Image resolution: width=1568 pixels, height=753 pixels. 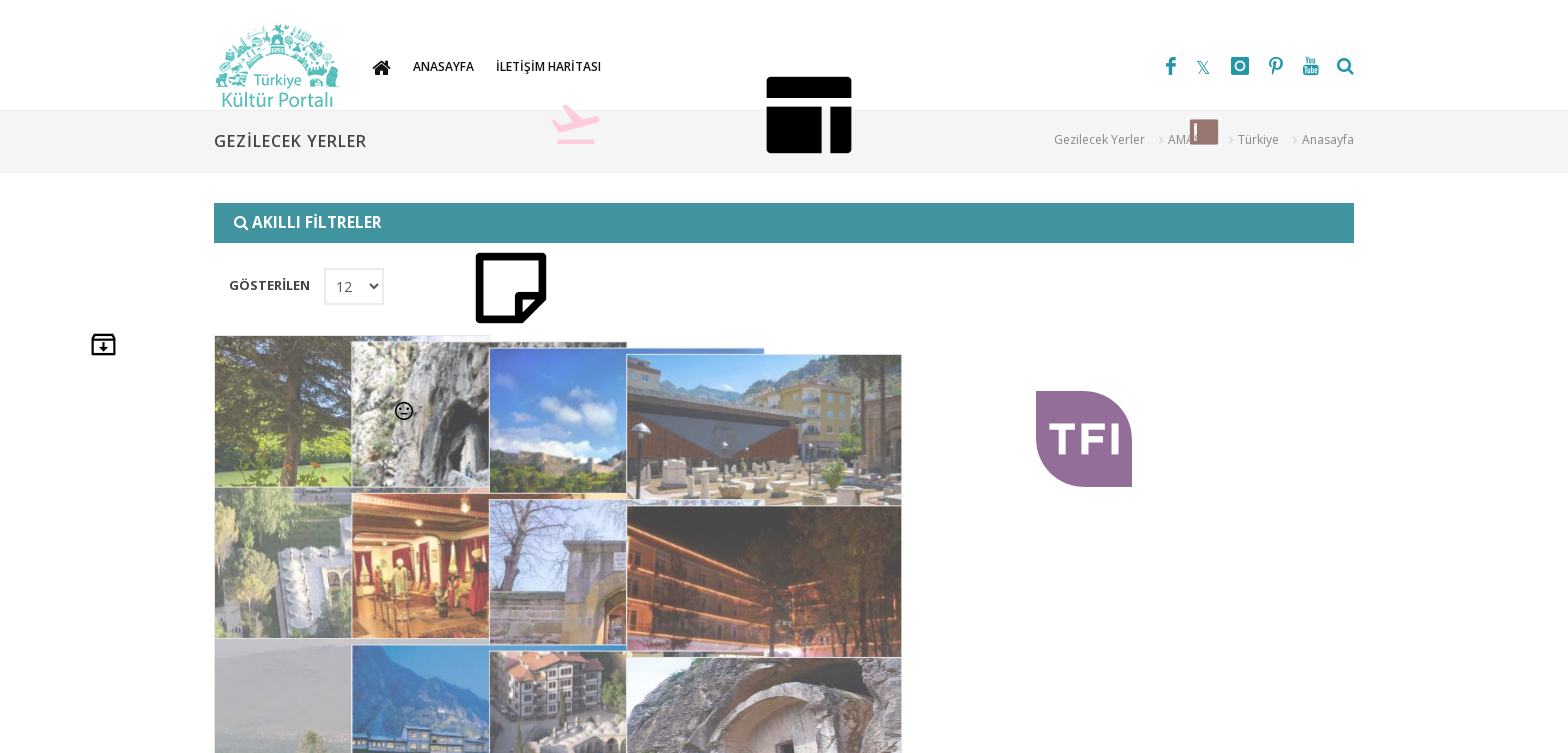 I want to click on create a new sticky note, so click(x=511, y=288).